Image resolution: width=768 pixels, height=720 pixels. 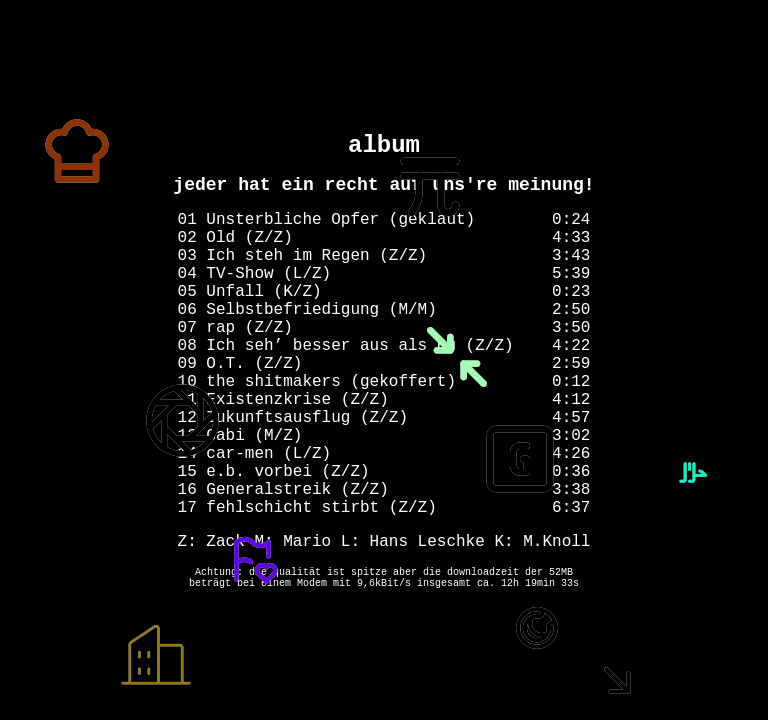 What do you see at coordinates (252, 558) in the screenshot?
I see `flag a favorite or loved item` at bounding box center [252, 558].